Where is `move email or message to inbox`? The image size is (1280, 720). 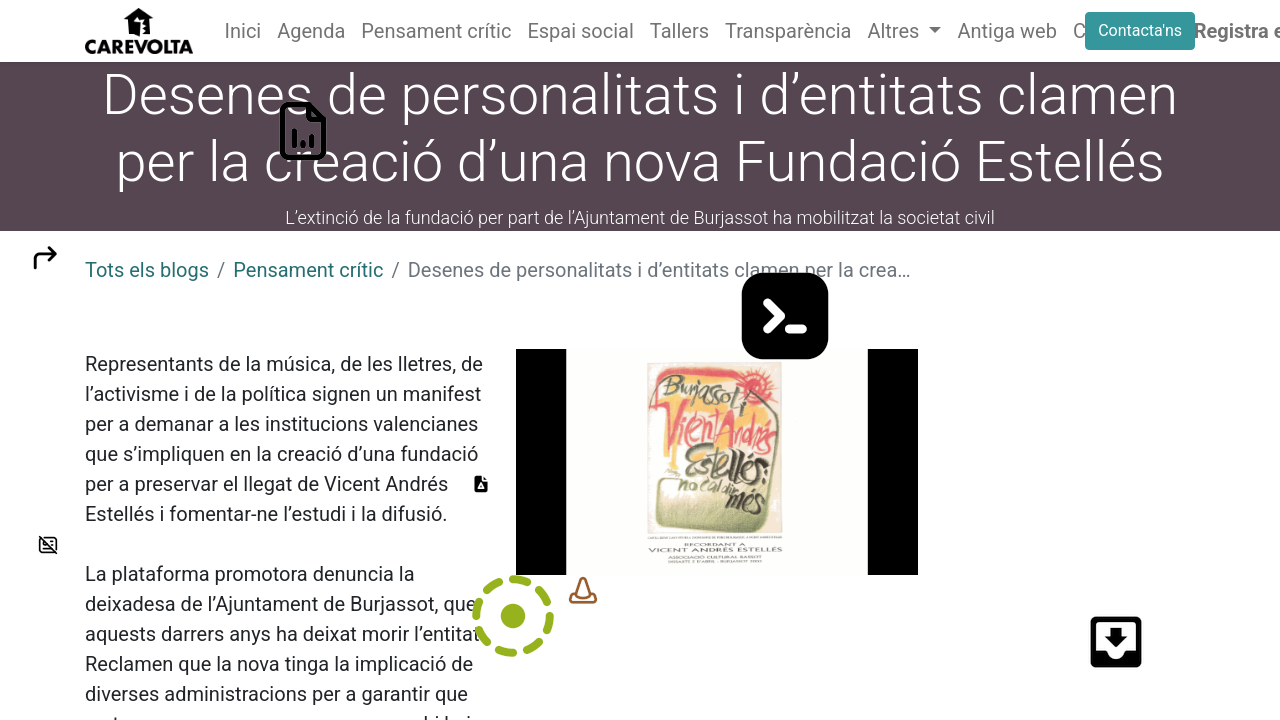
move email or message to inbox is located at coordinates (1116, 642).